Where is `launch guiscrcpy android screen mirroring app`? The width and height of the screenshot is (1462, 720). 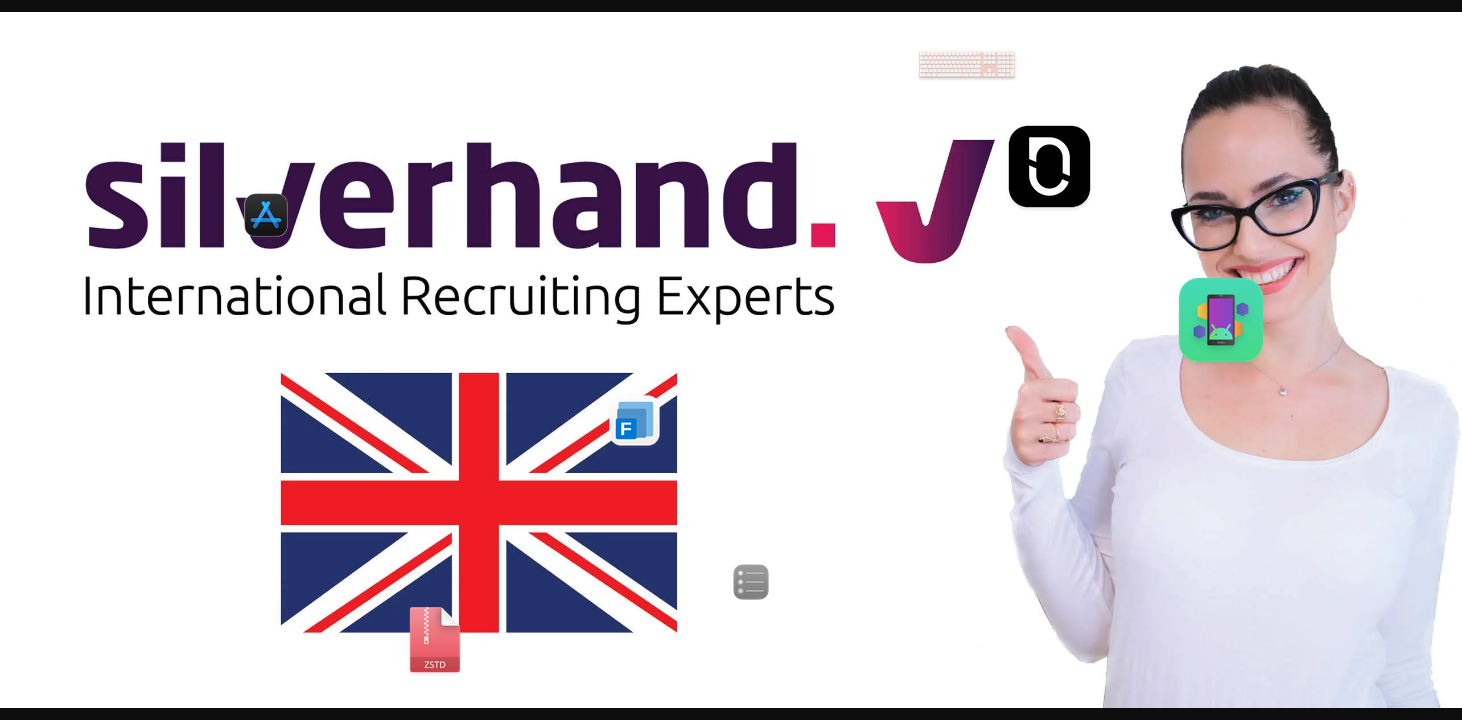 launch guiscrcpy android screen mirroring app is located at coordinates (1221, 320).